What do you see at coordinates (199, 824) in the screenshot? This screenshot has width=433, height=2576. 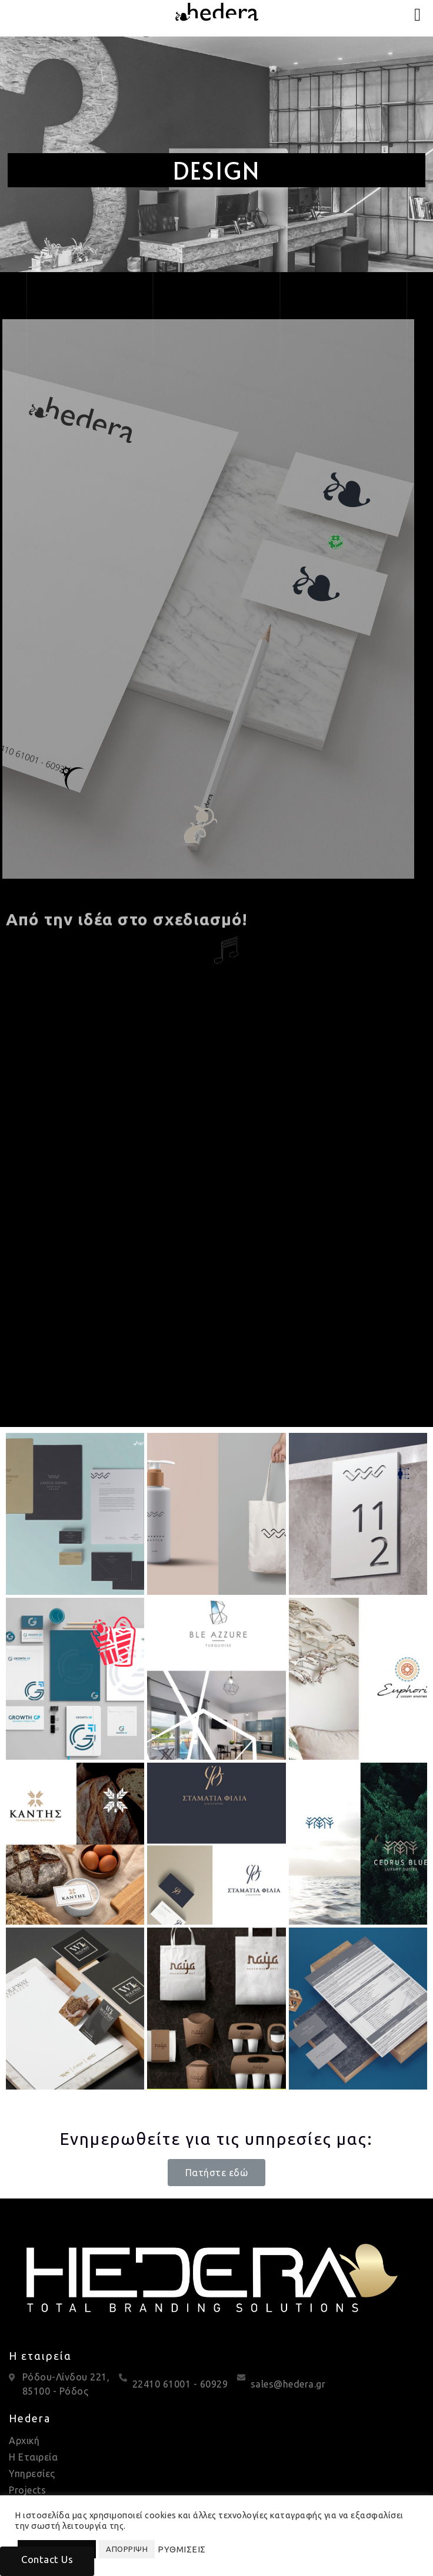 I see `indicates plant fruiting stage in gardening game` at bounding box center [199, 824].